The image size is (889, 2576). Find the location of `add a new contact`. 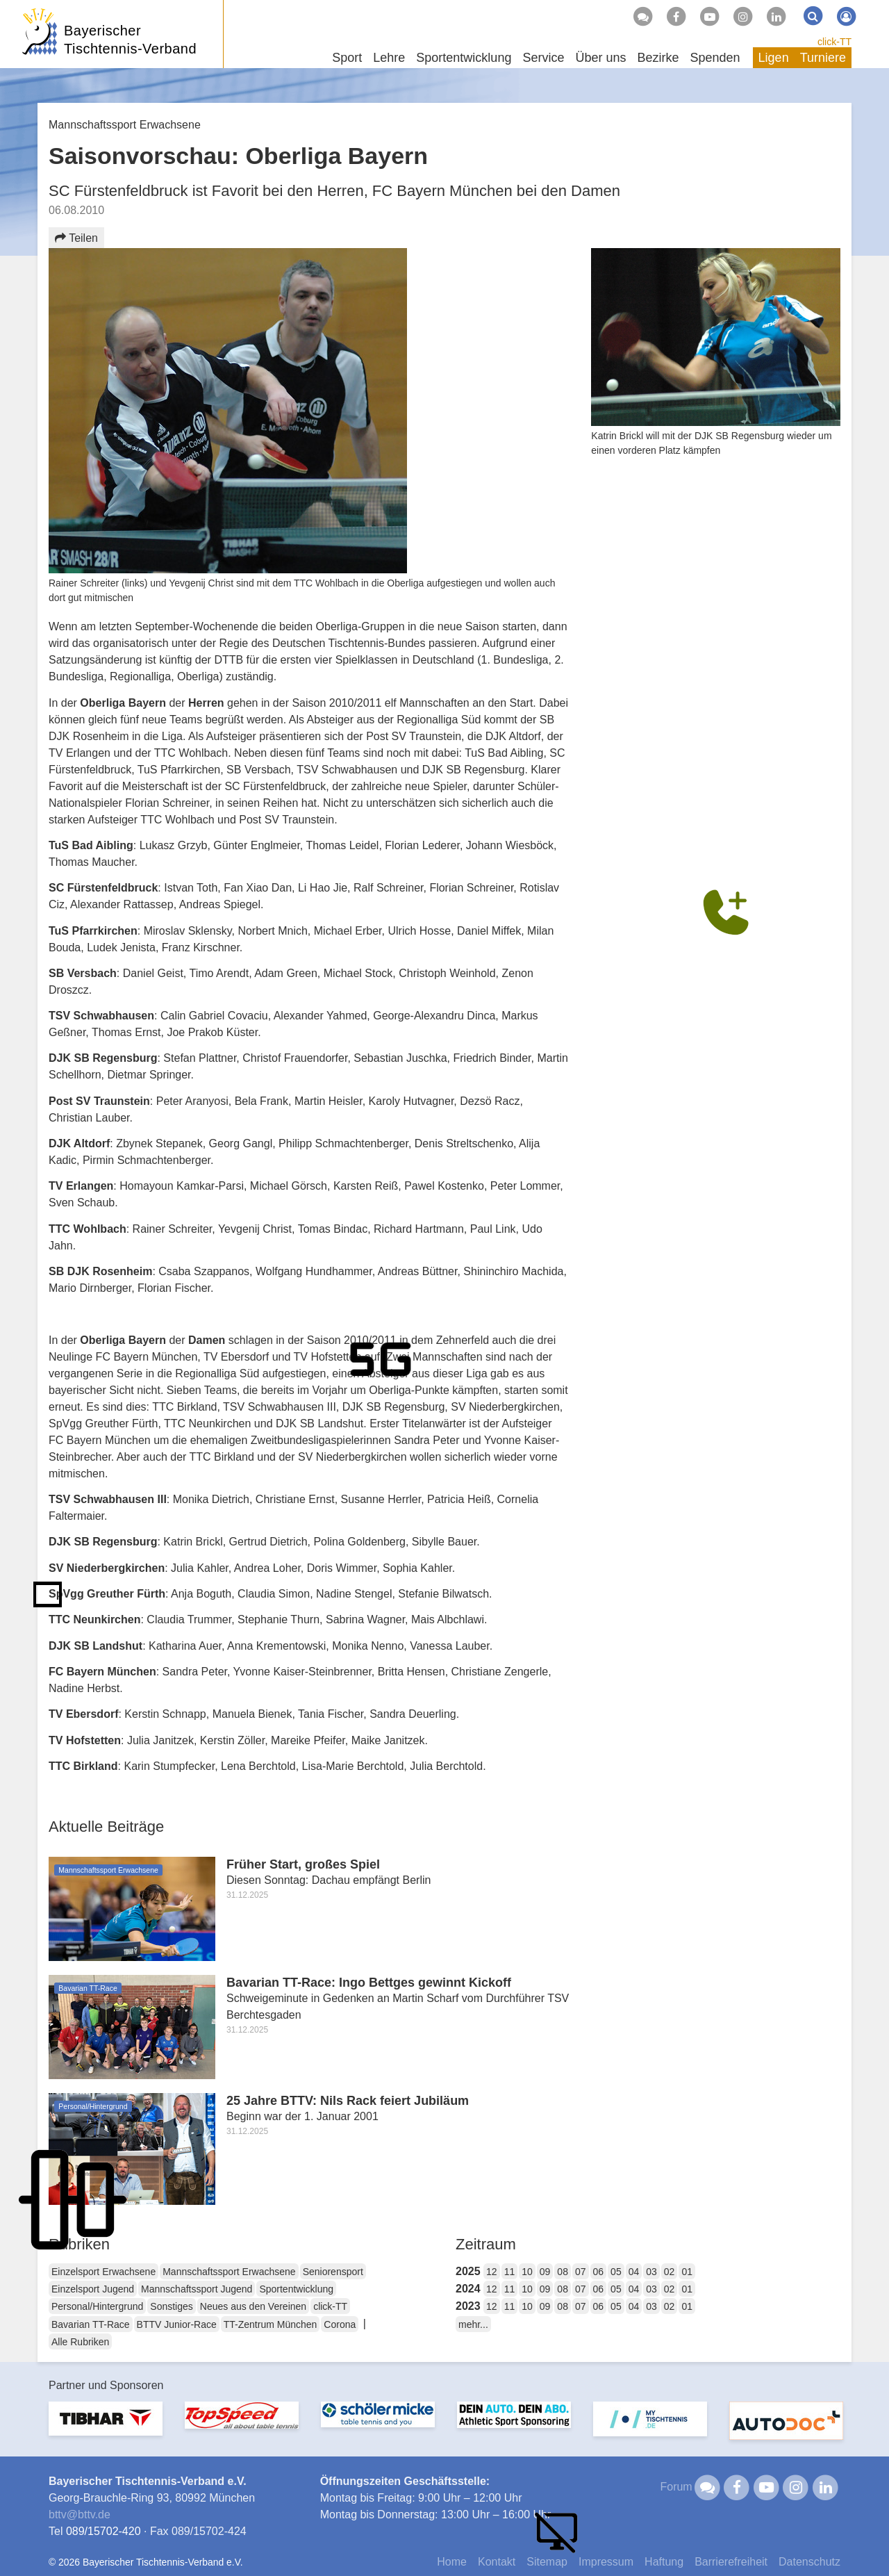

add a new contact is located at coordinates (726, 911).